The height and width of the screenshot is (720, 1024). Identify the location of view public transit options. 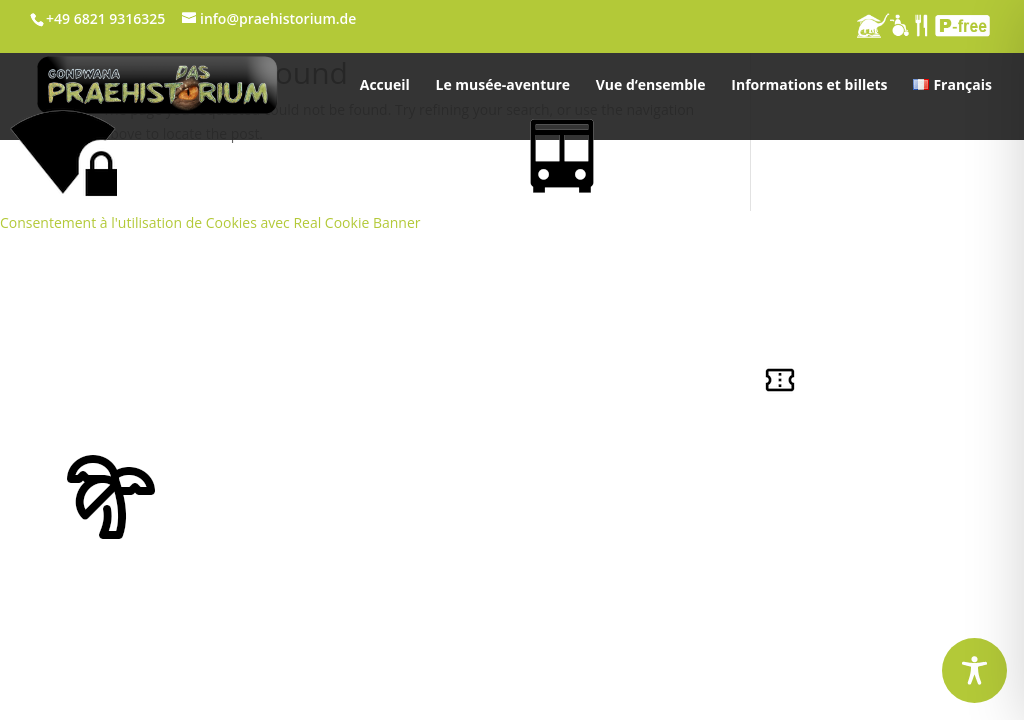
(562, 156).